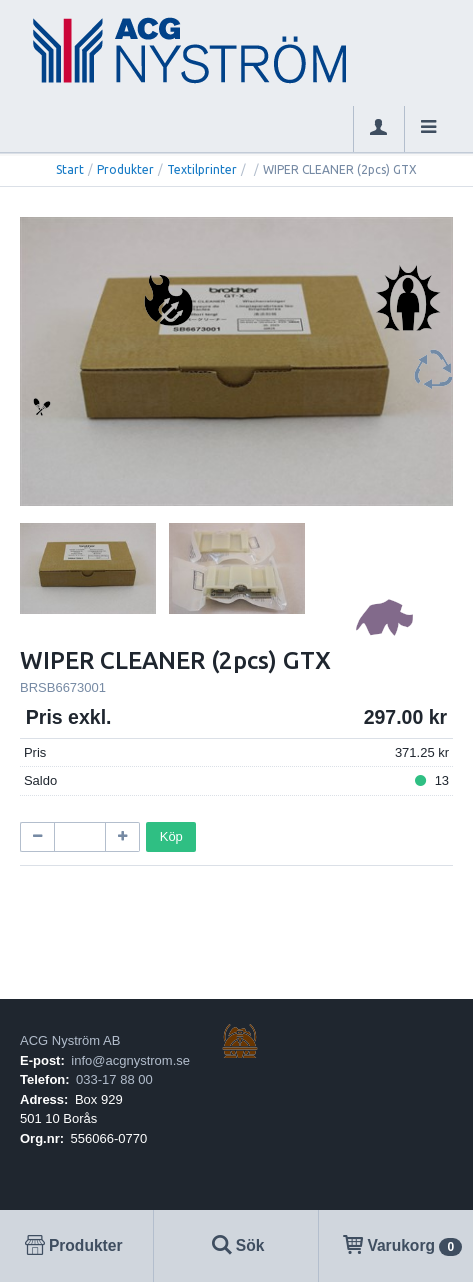  What do you see at coordinates (408, 298) in the screenshot?
I see `activate aura or special ability` at bounding box center [408, 298].